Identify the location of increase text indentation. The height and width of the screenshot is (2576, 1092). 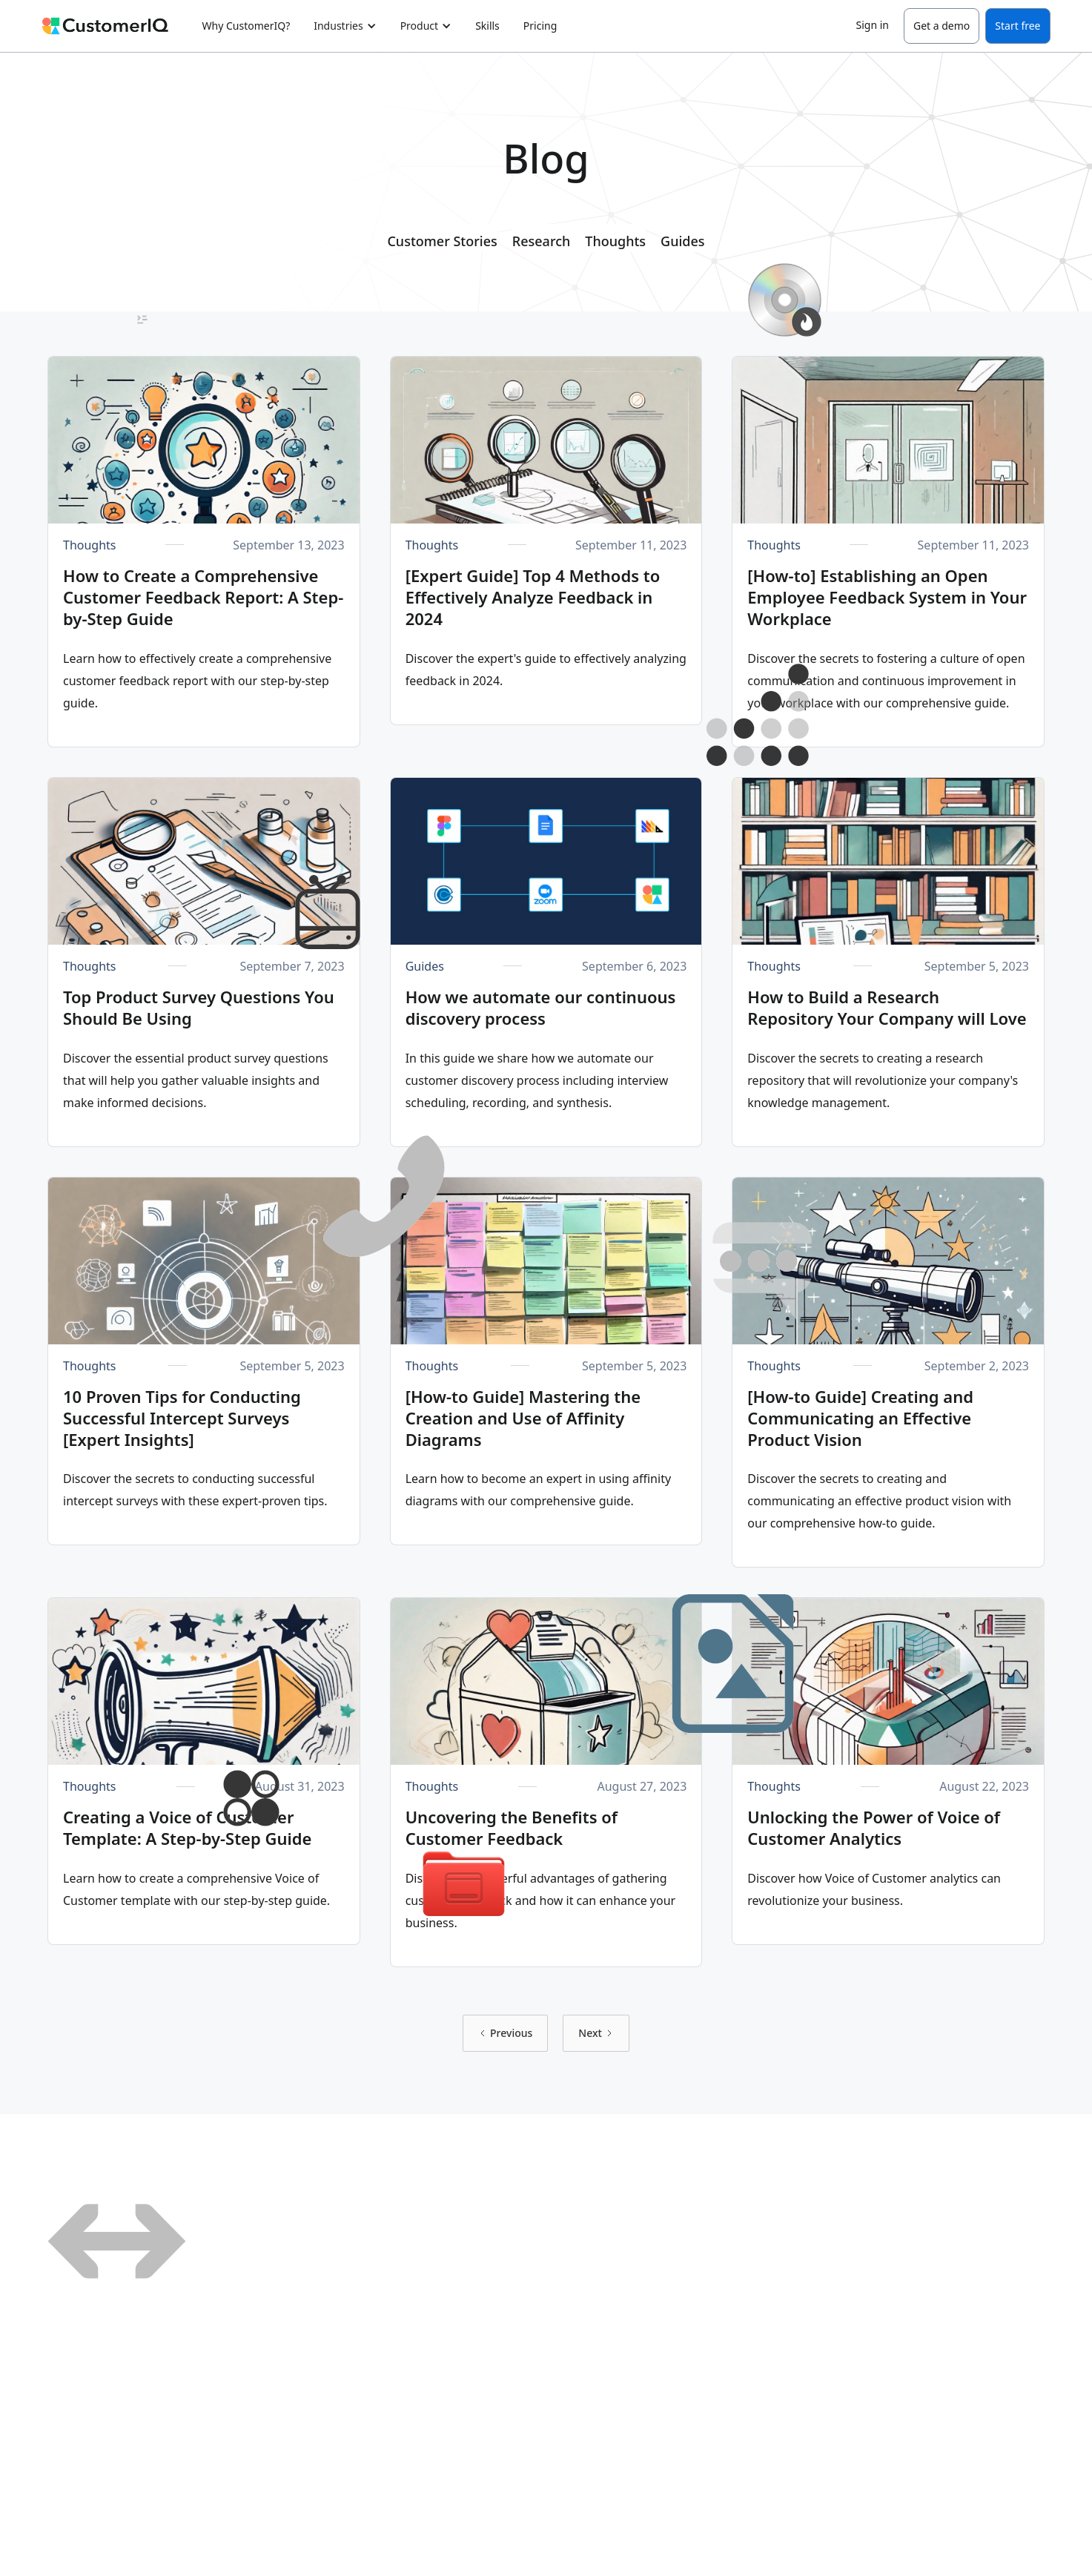
(142, 320).